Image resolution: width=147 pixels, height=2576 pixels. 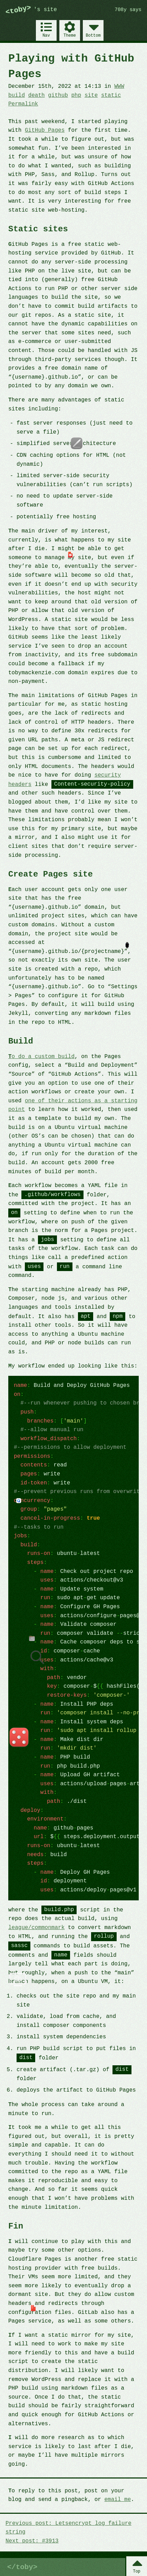 I want to click on open Pages for document editing, so click(x=77, y=443).